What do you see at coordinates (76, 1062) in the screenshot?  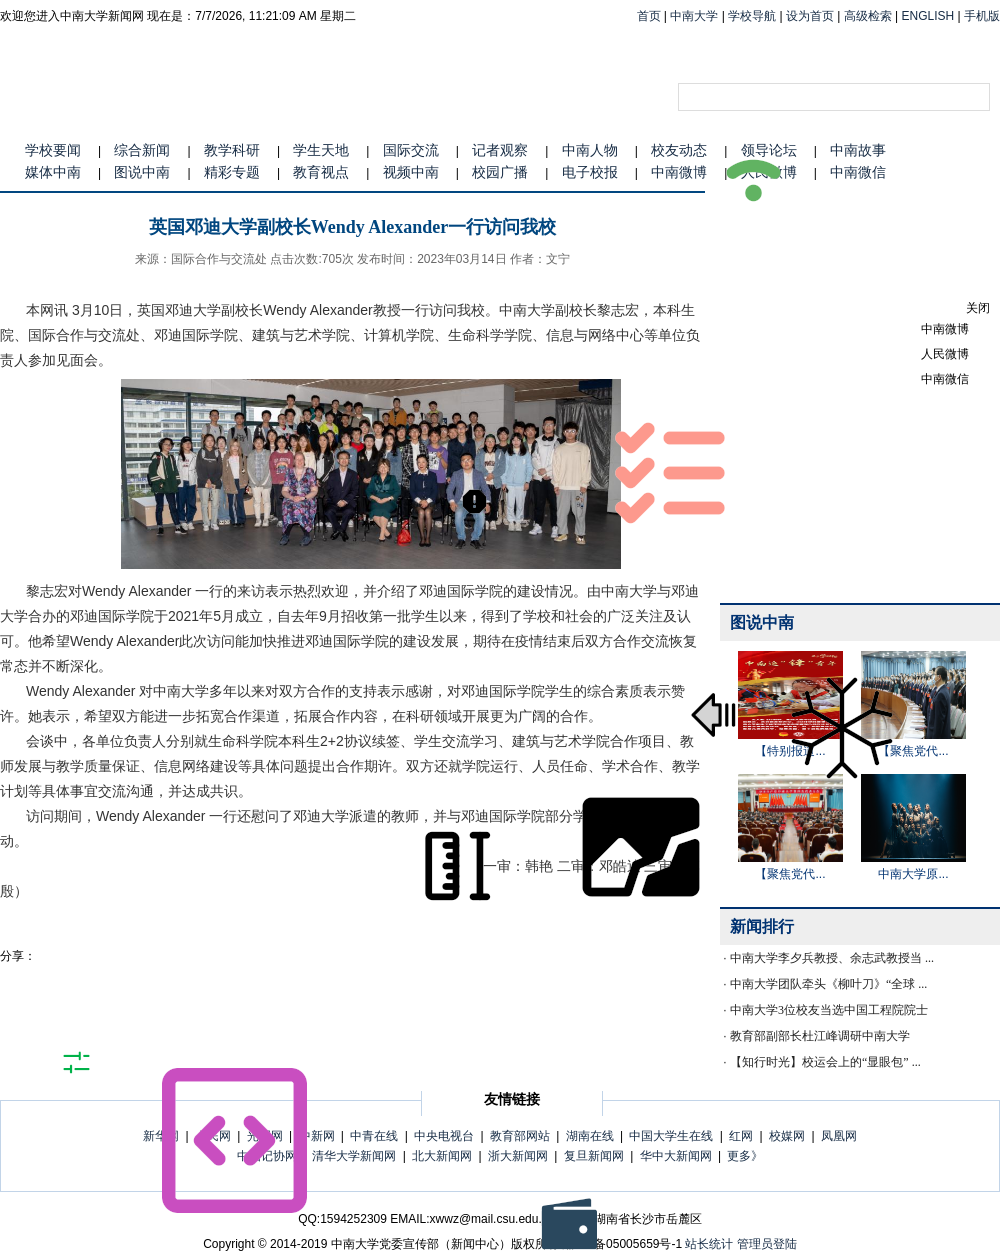 I see `adjust settings or preferences` at bounding box center [76, 1062].